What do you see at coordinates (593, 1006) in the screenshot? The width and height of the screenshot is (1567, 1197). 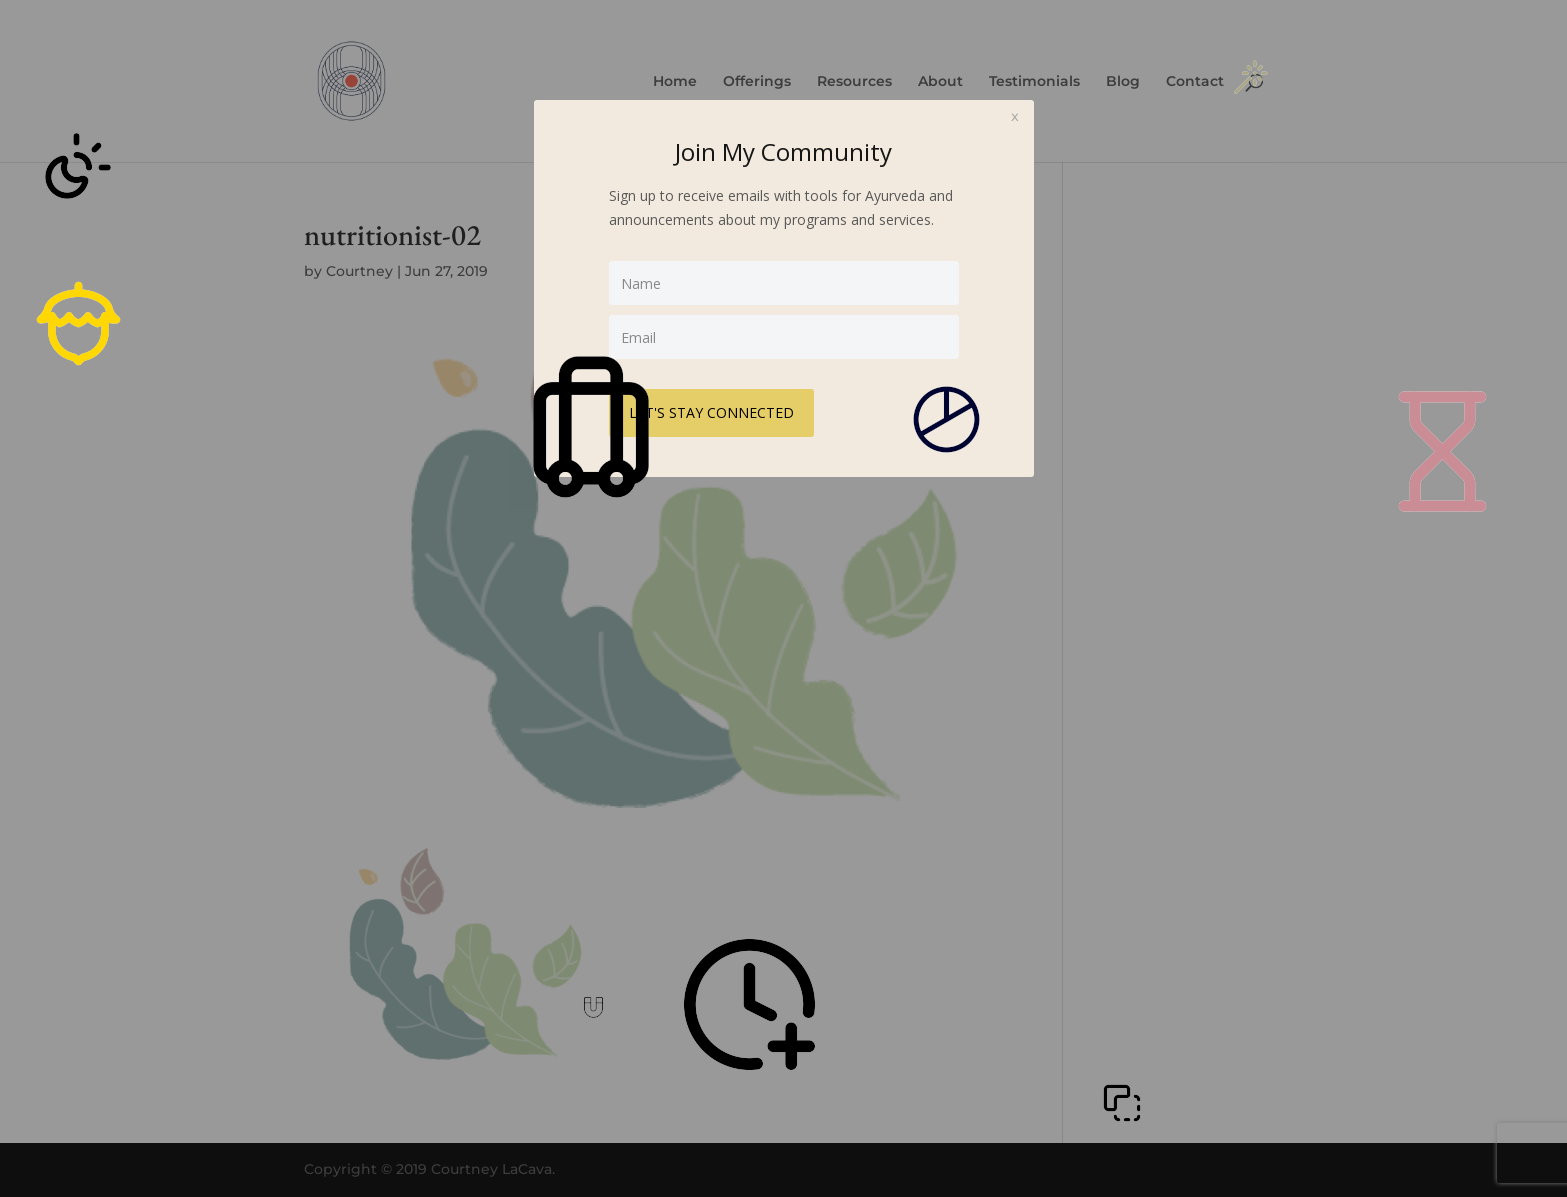 I see `activate magnetic snap or alignment tool` at bounding box center [593, 1006].